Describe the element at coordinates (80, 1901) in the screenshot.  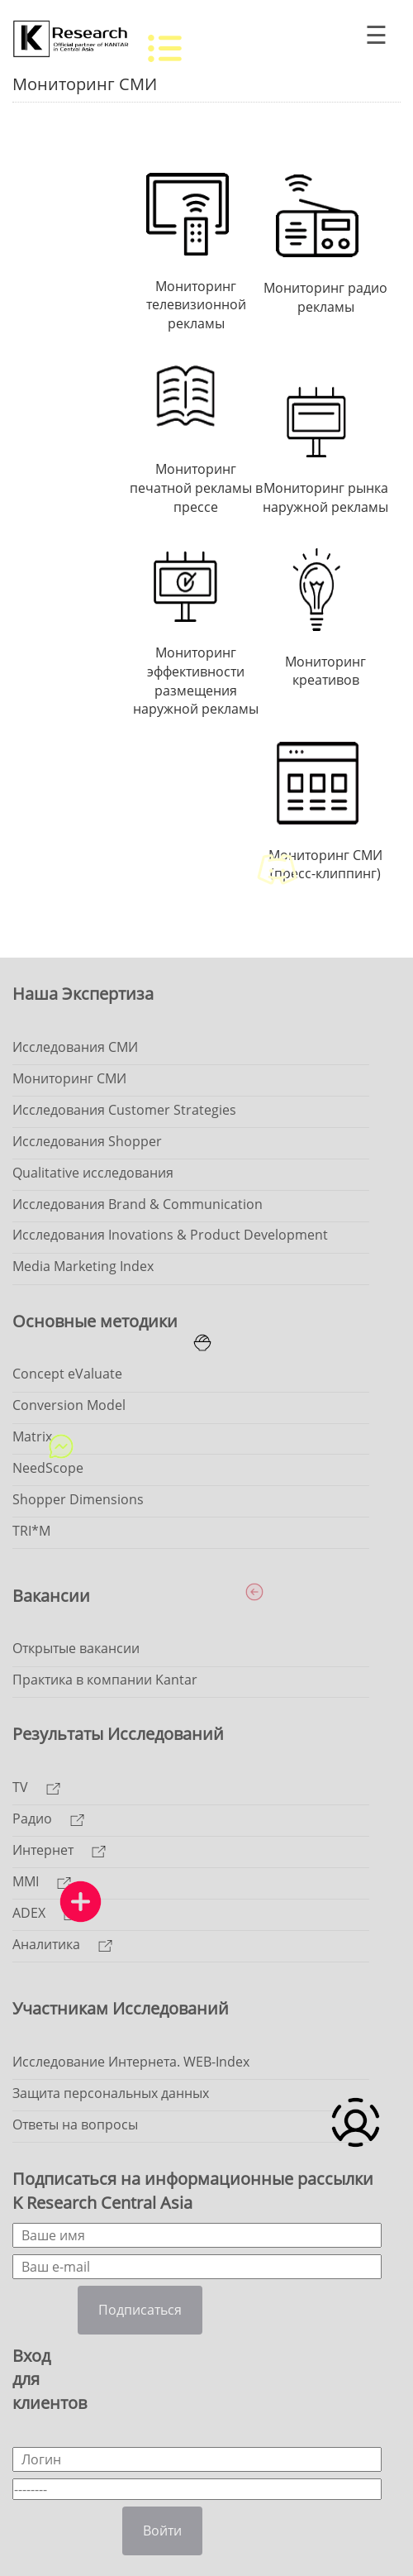
I see `add a new item` at that location.